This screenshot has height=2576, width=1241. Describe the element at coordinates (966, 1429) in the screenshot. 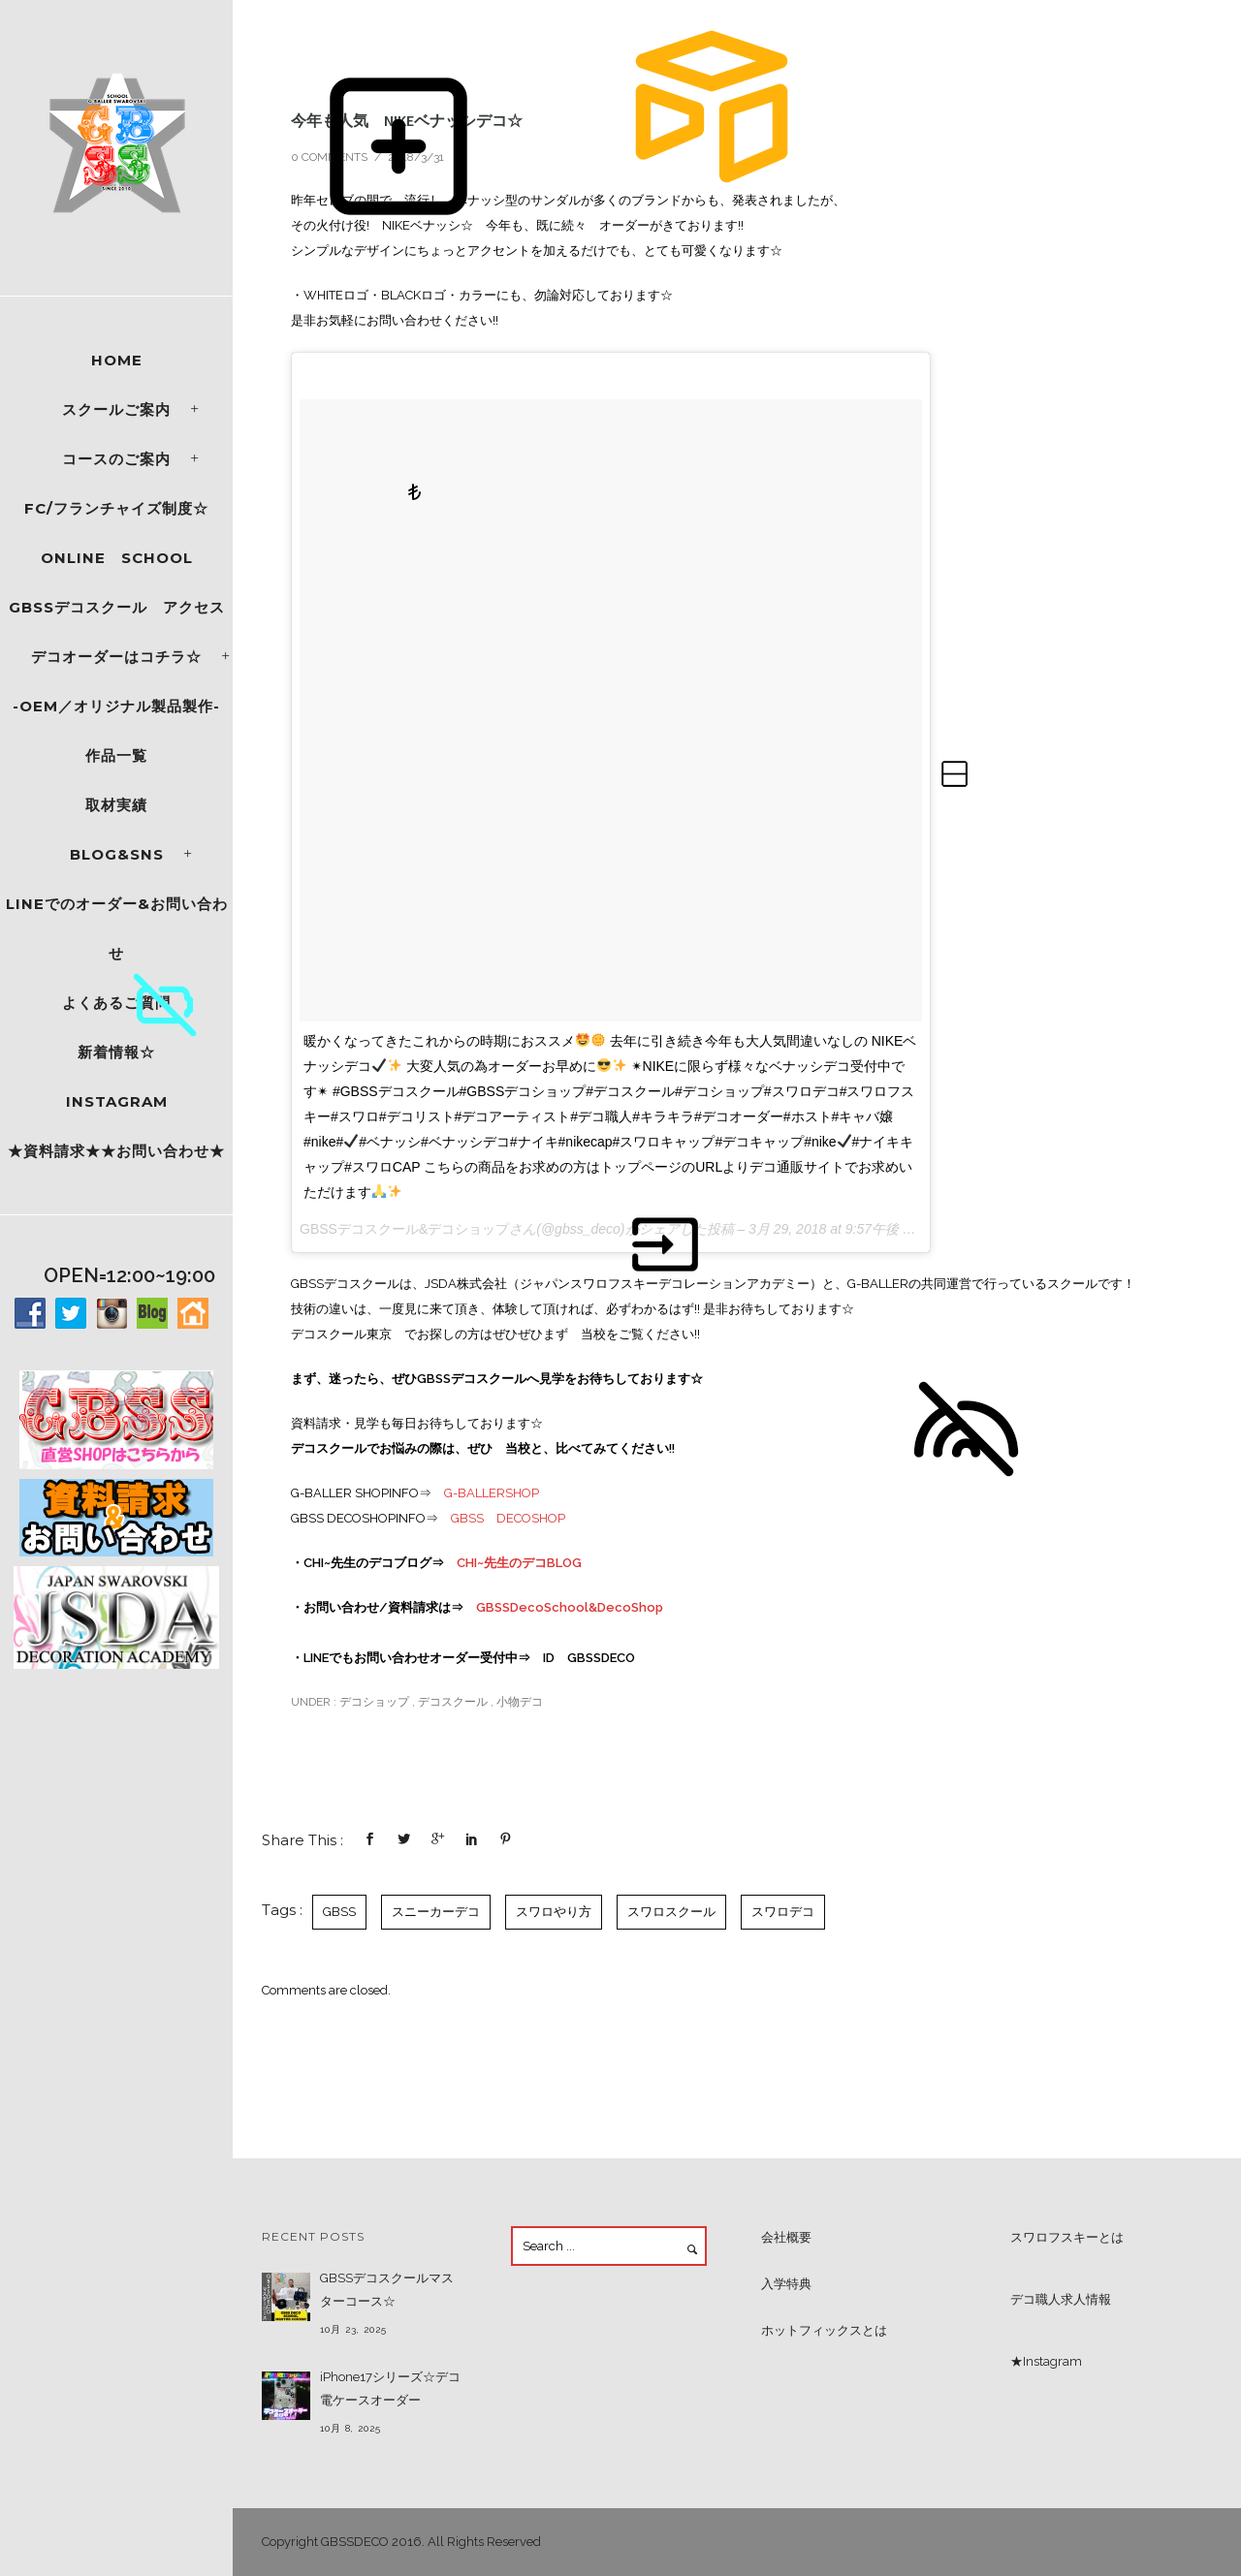

I see `no internet connection` at that location.